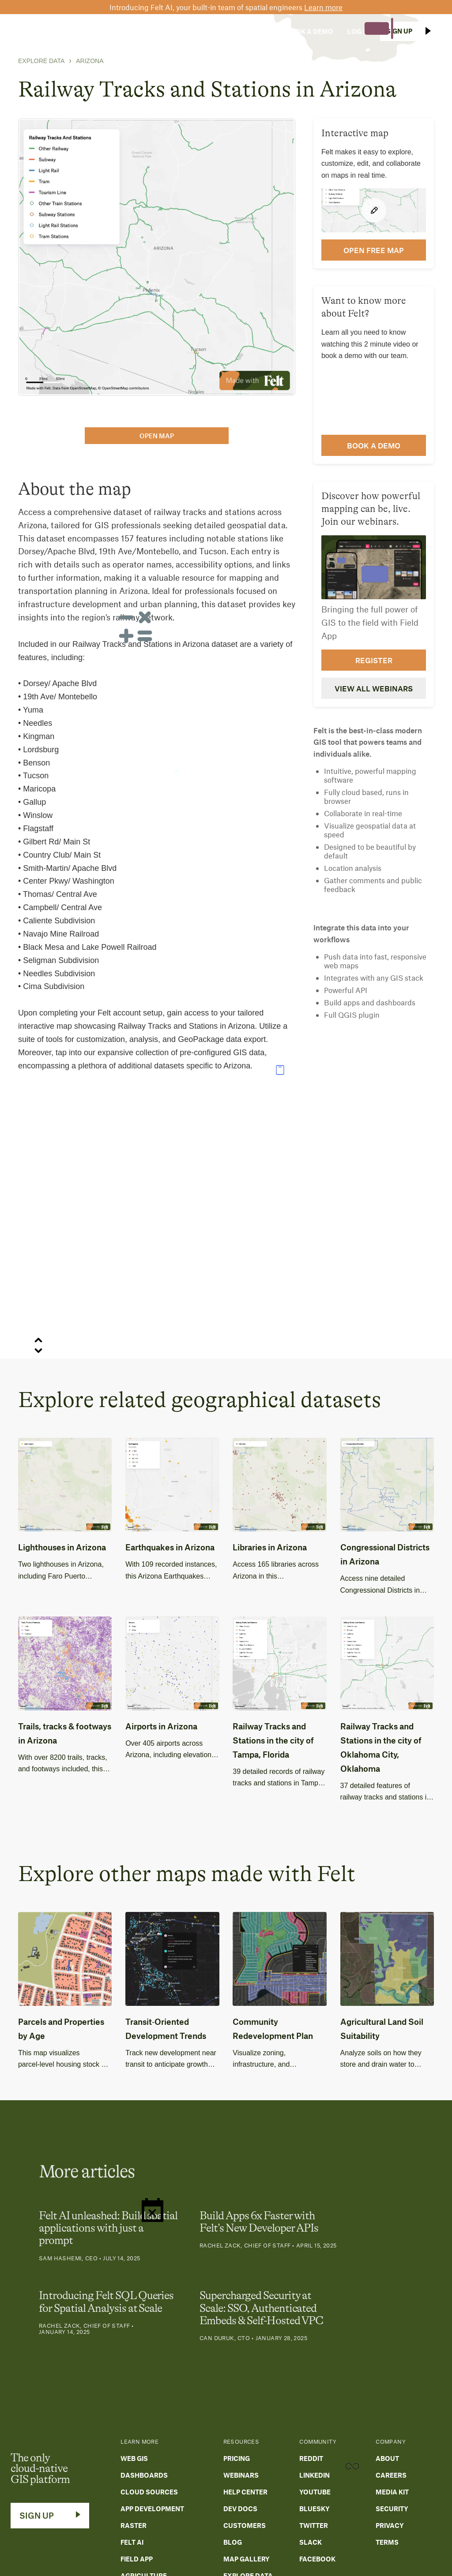 The height and width of the screenshot is (2576, 452). Describe the element at coordinates (152, 2211) in the screenshot. I see `indicates a cancelled or unavailable event` at that location.